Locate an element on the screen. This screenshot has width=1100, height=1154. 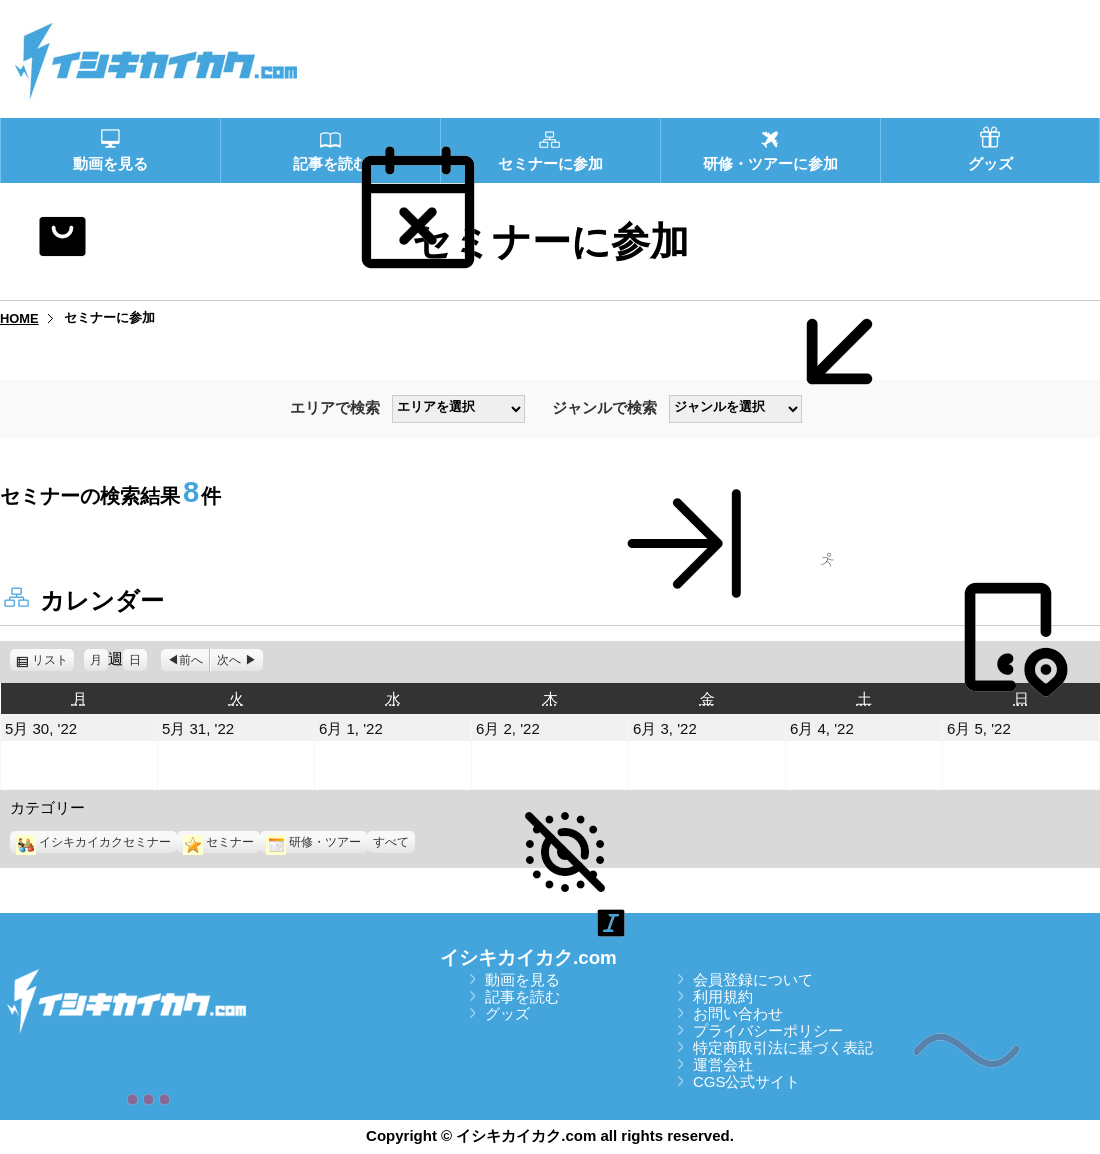
access more options or actions is located at coordinates (148, 1099).